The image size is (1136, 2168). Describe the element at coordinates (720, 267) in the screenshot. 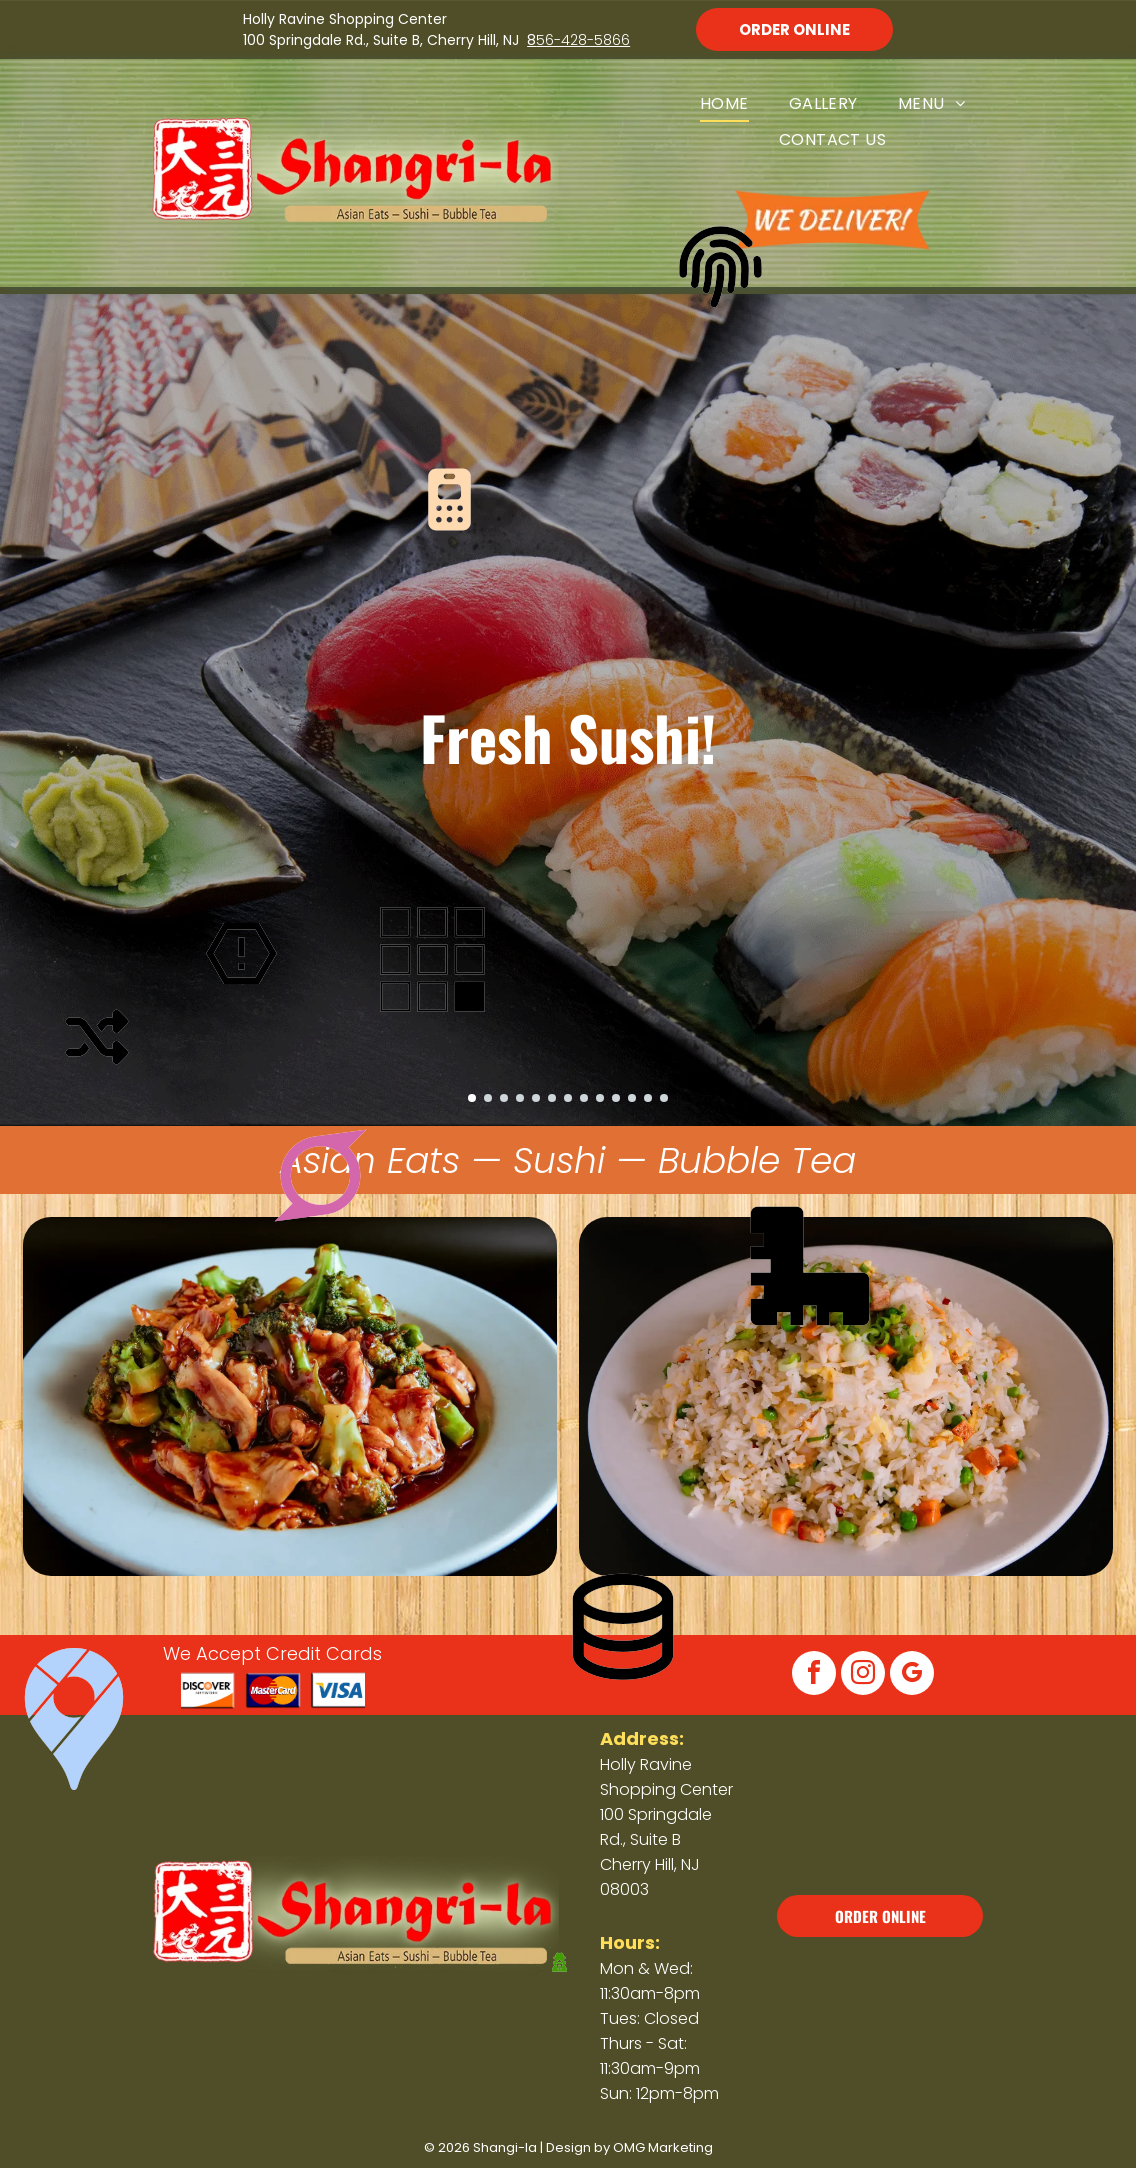

I see `authenticate with biometric fingerprint` at that location.